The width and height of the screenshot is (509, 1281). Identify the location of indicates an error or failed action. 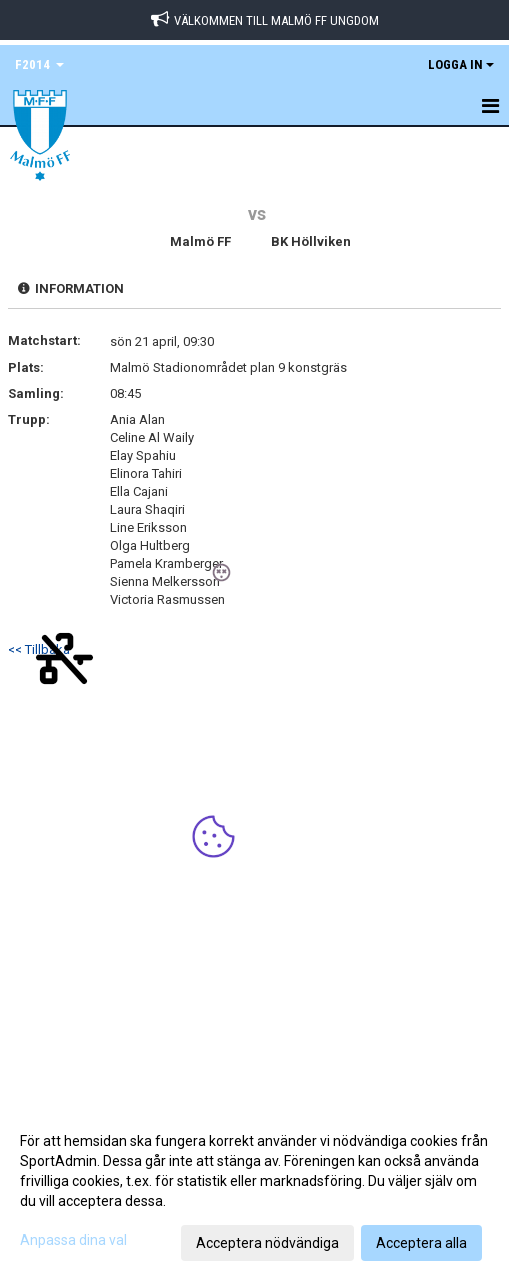
(221, 572).